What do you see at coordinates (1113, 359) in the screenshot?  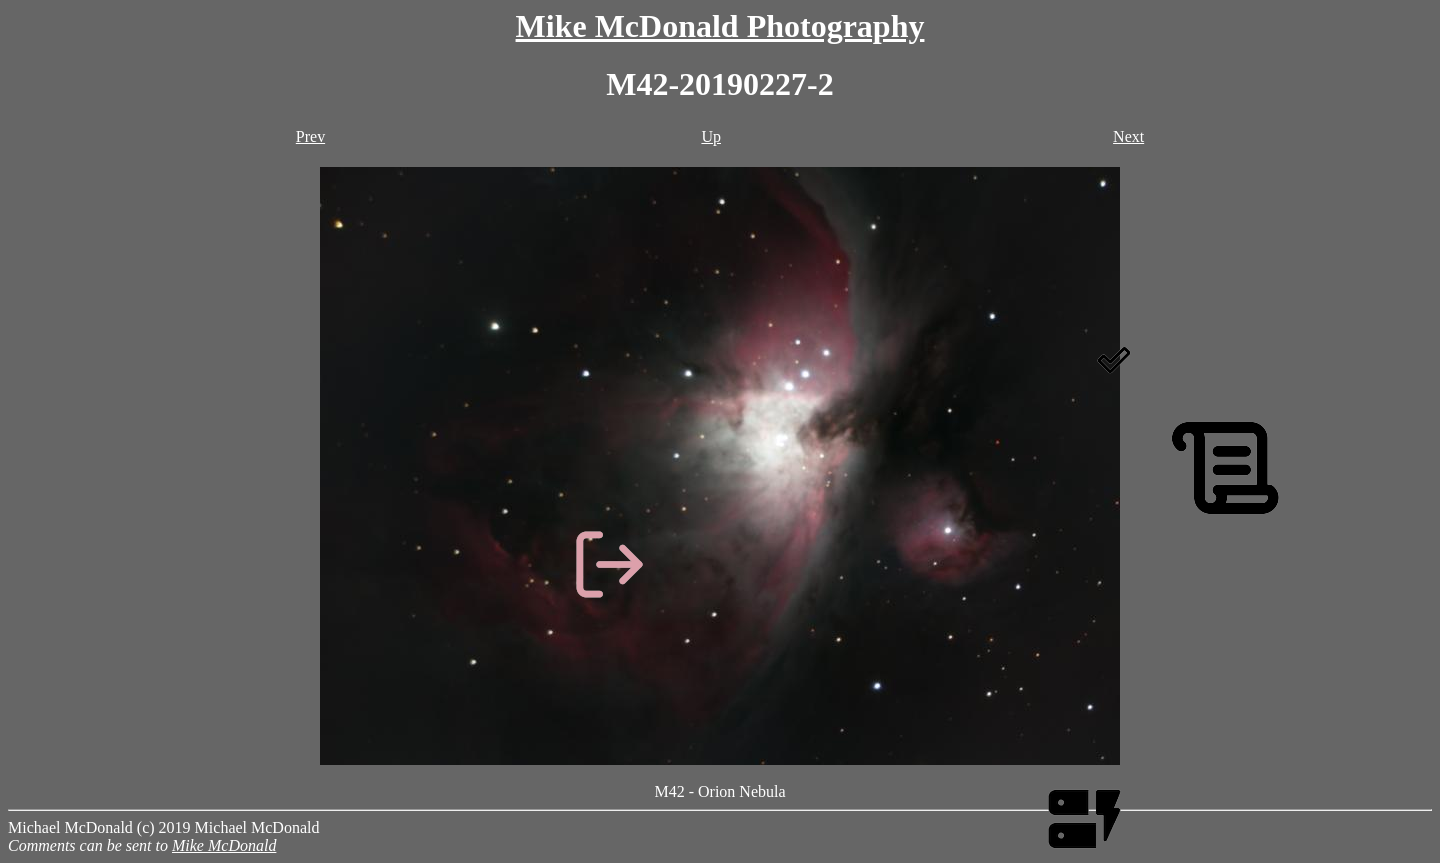 I see `confirm or submit an action` at bounding box center [1113, 359].